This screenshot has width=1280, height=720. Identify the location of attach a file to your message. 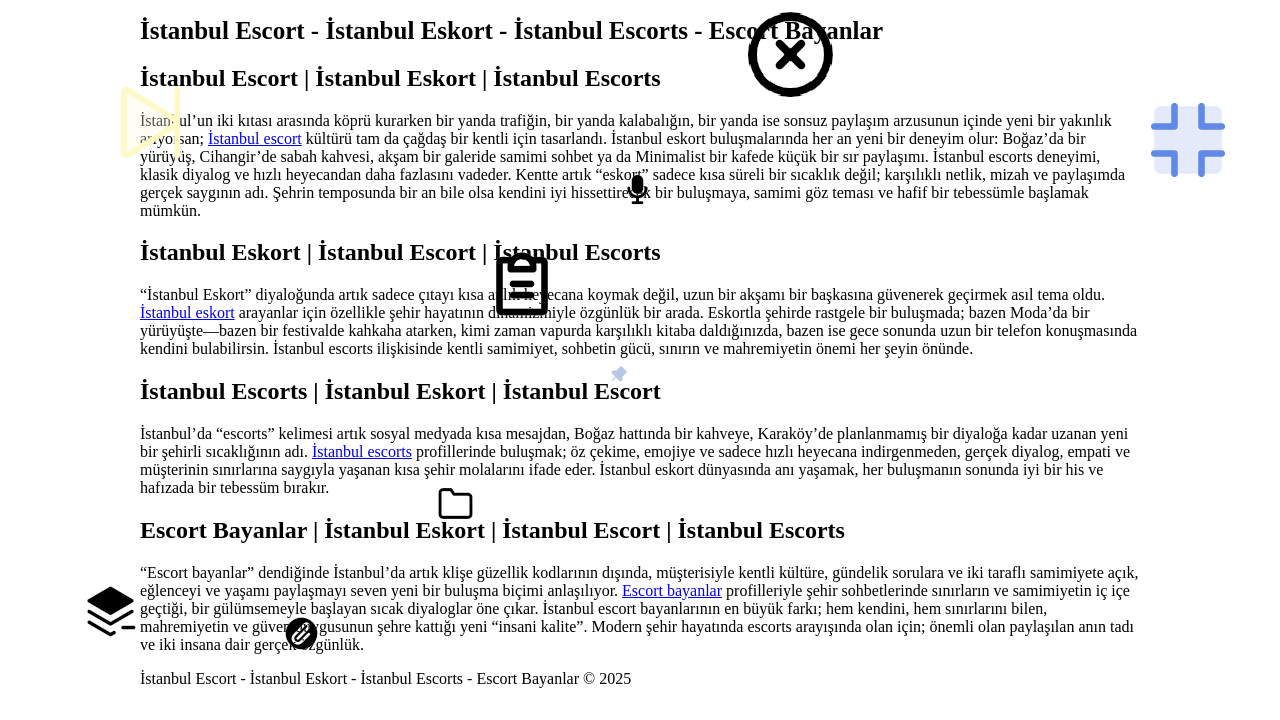
(301, 633).